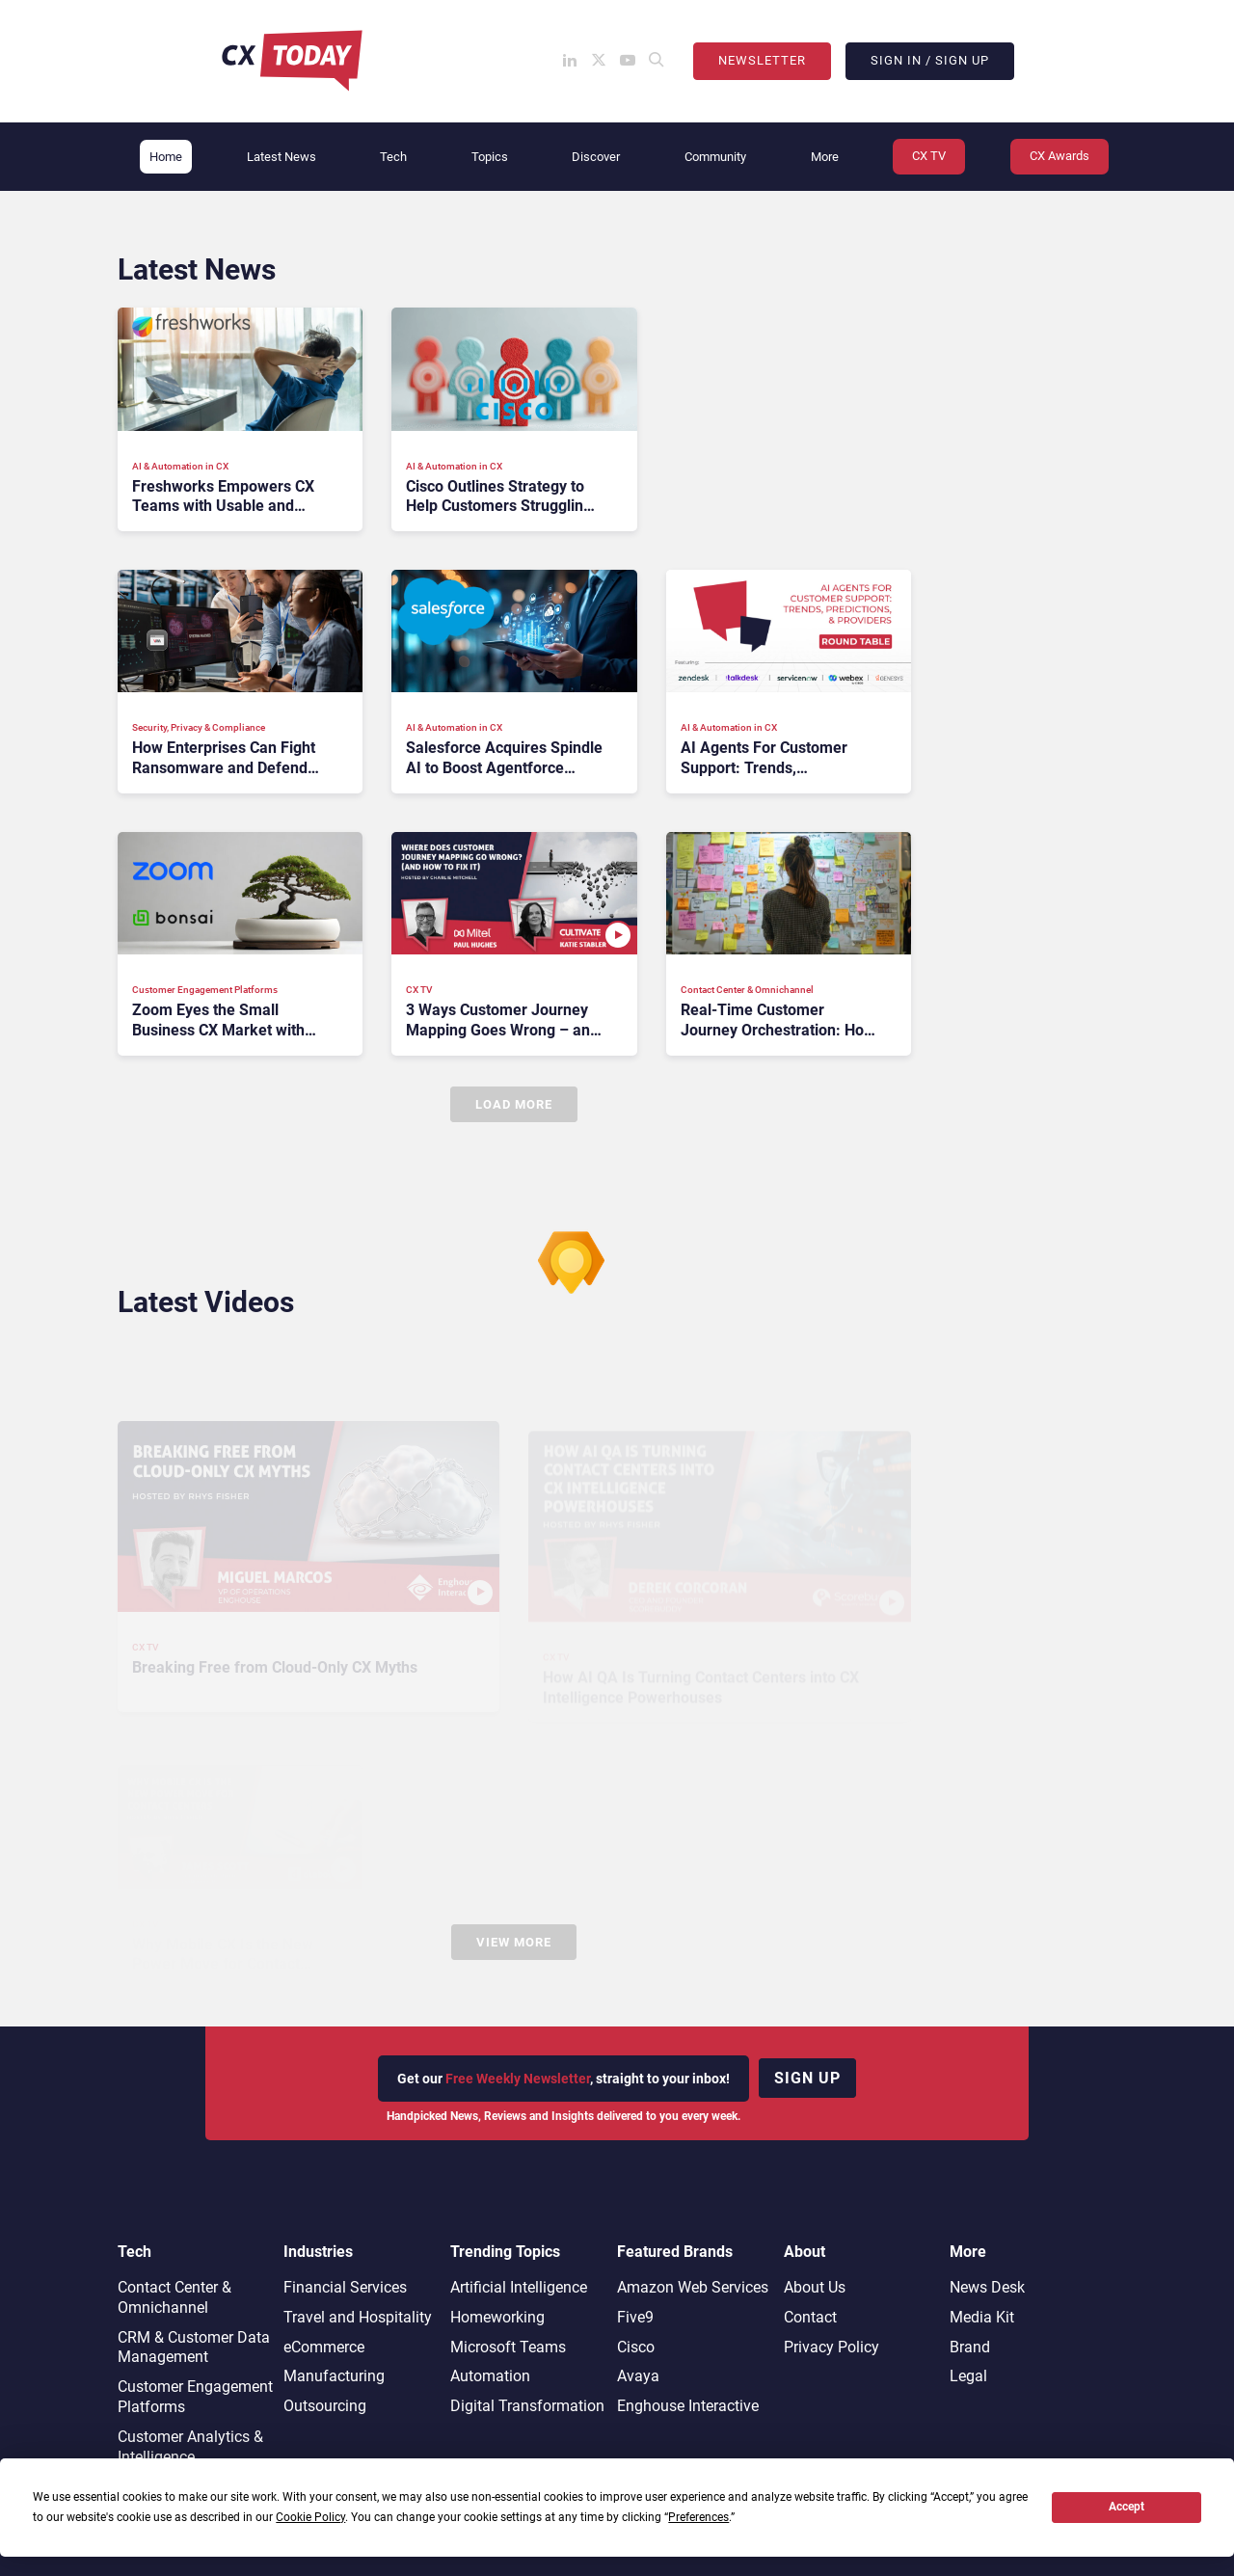 The width and height of the screenshot is (1234, 2576). Describe the element at coordinates (571, 1260) in the screenshot. I see `open field service management app` at that location.